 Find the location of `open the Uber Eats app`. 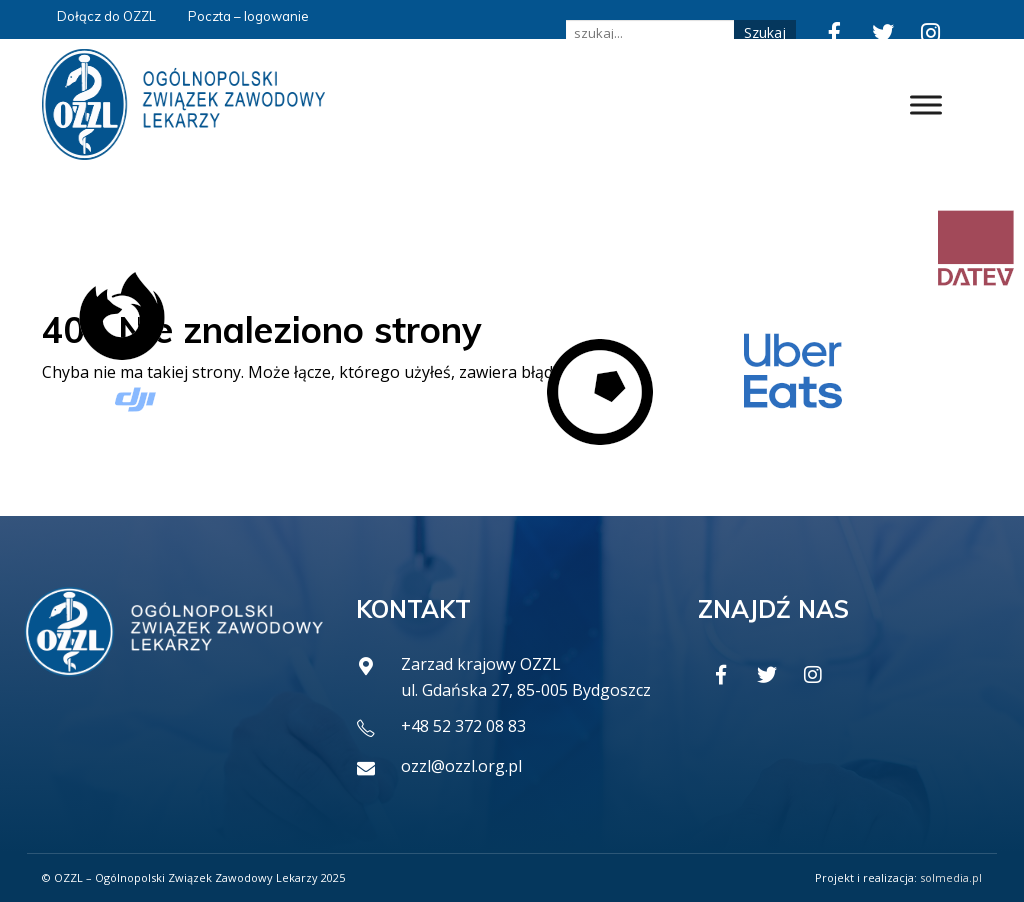

open the Uber Eats app is located at coordinates (793, 371).